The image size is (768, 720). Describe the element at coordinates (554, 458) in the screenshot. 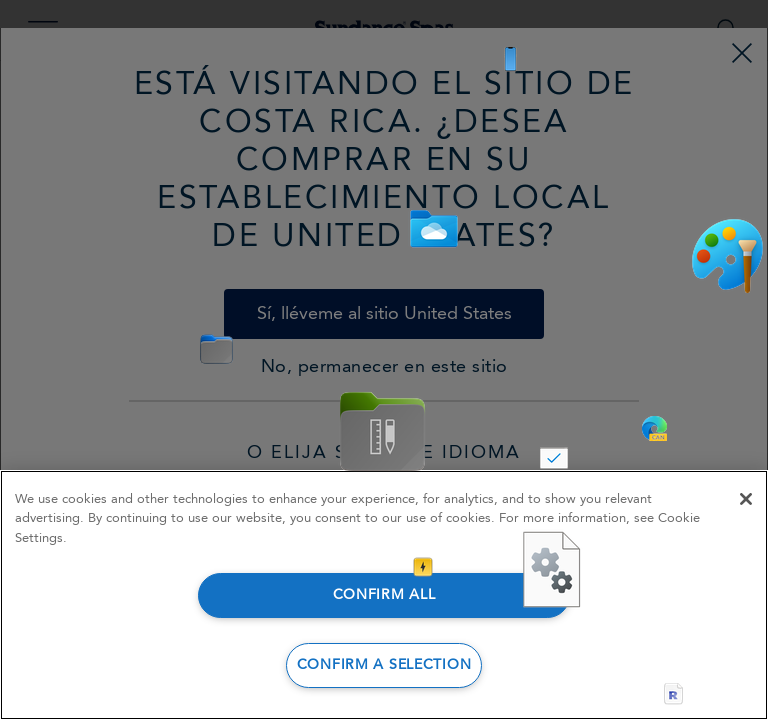

I see `file or document successfully verified` at that location.